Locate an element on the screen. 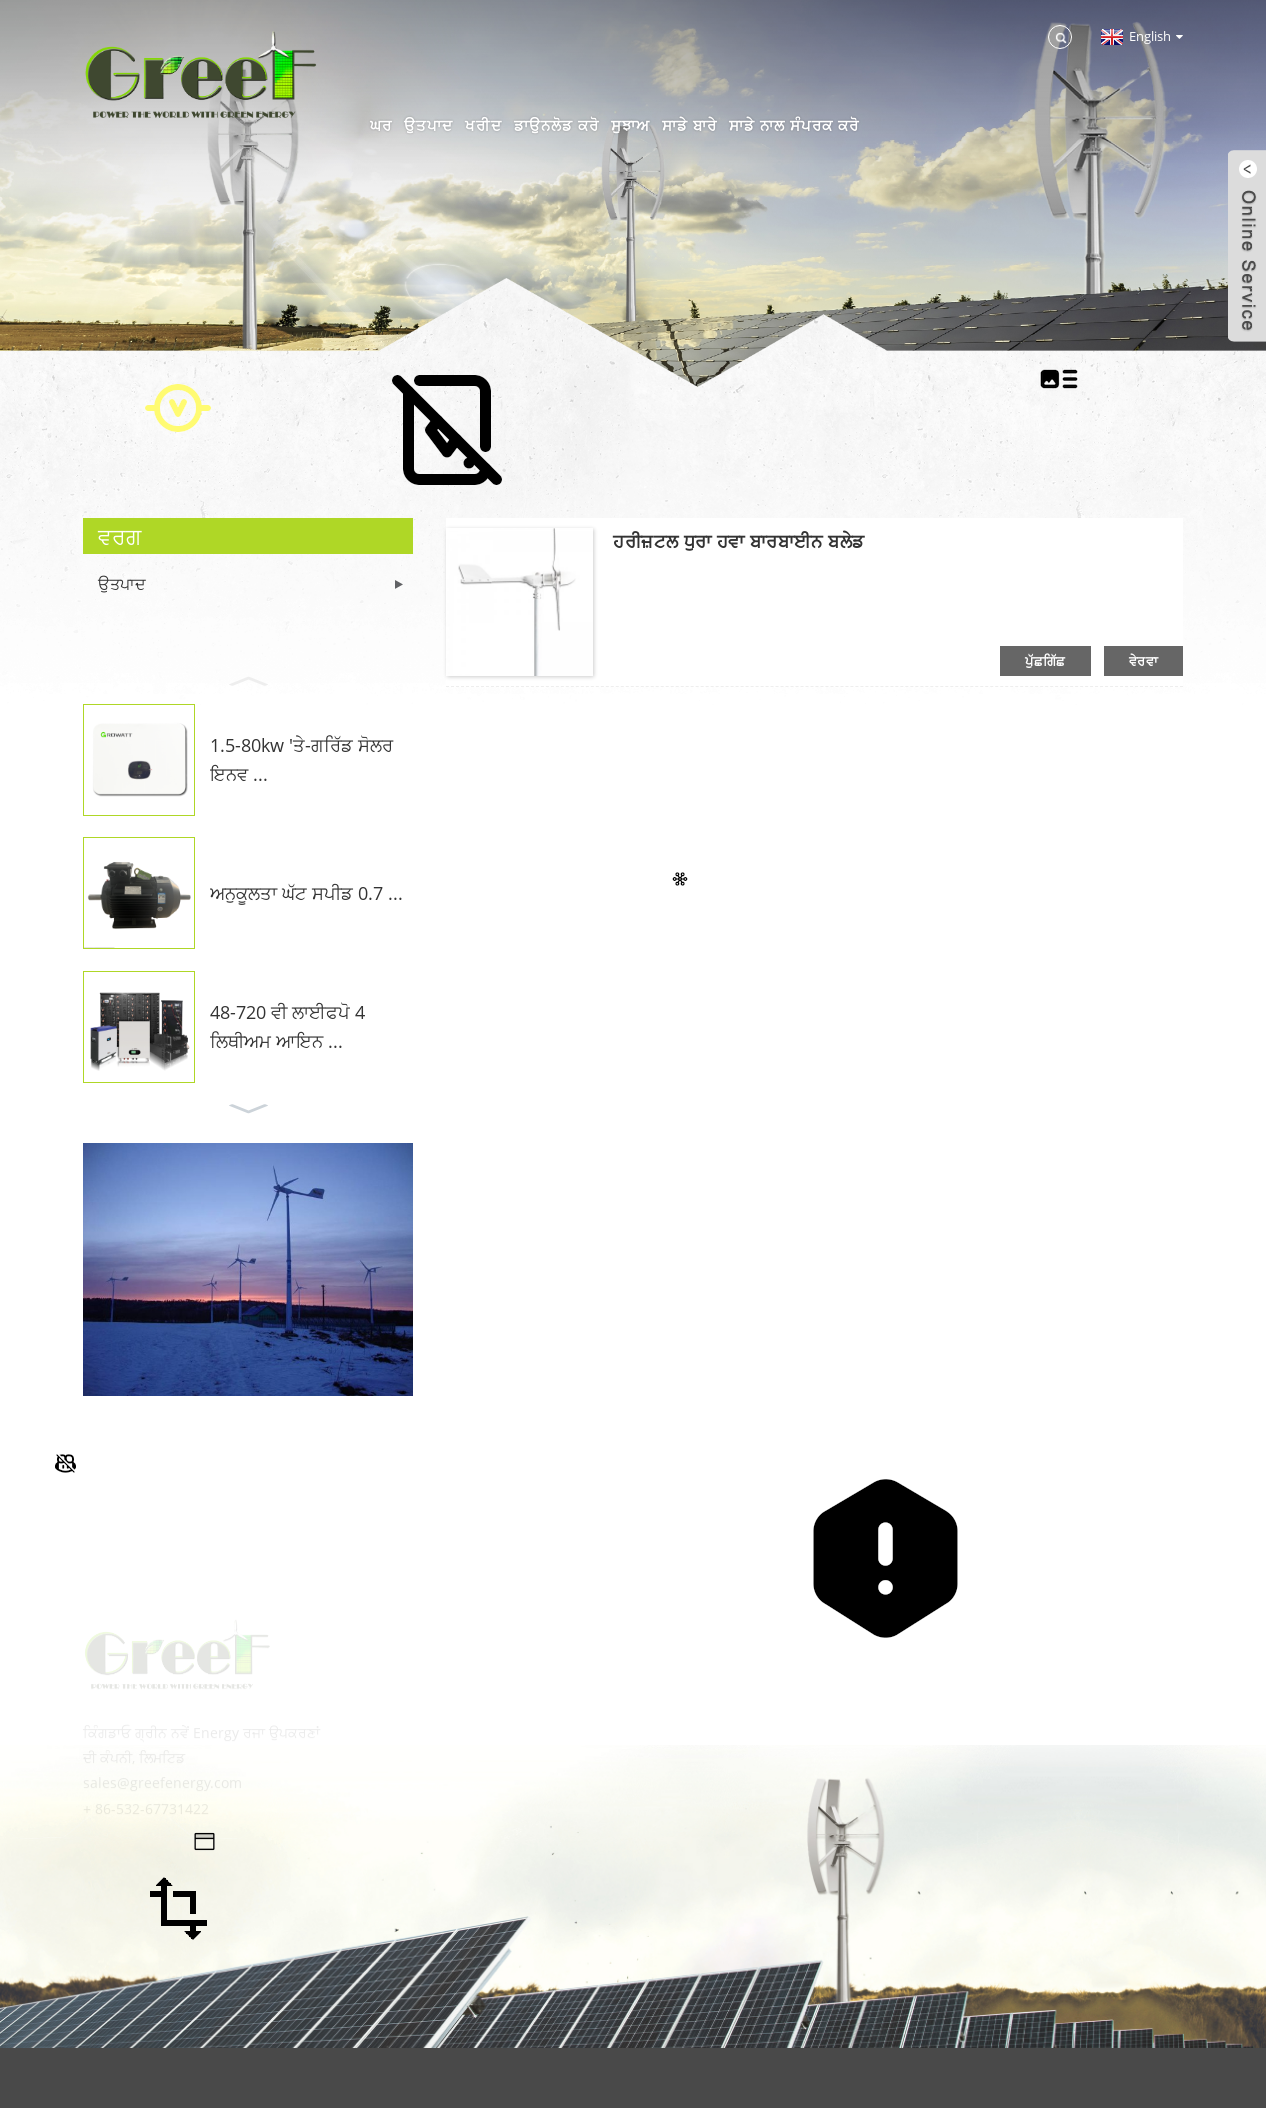  indicates a warning or alert status is located at coordinates (885, 1558).